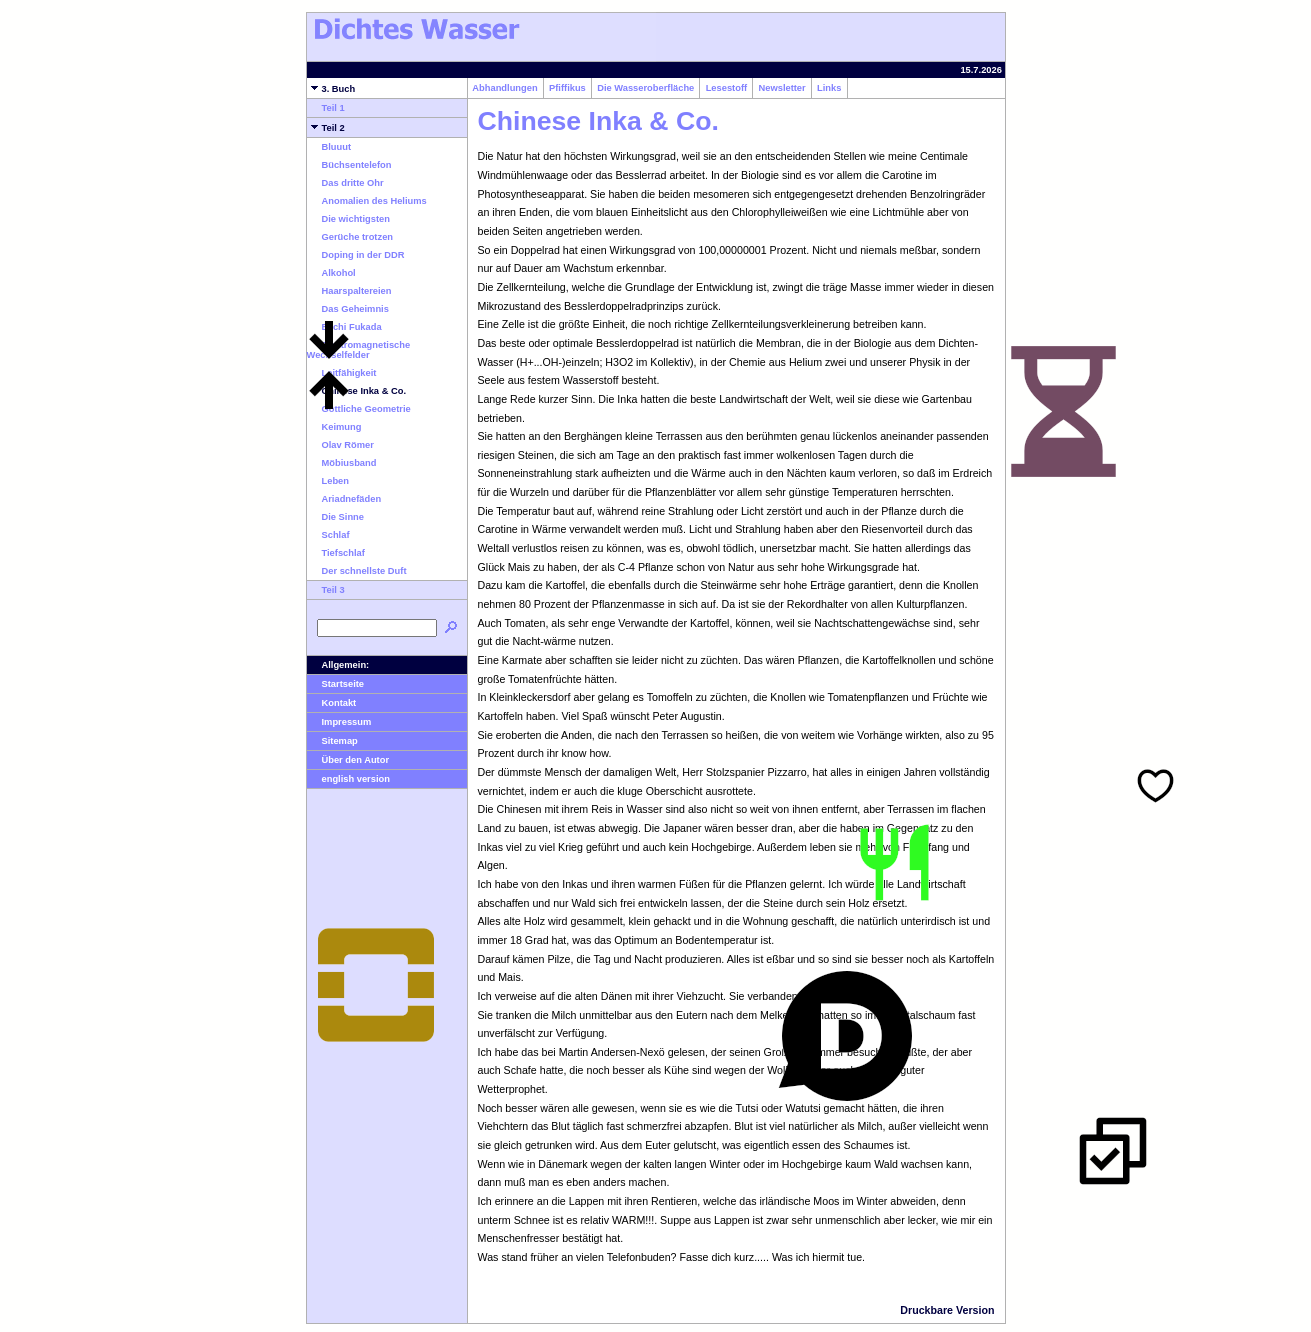 The image size is (1311, 1332). Describe the element at coordinates (1063, 411) in the screenshot. I see `indicates a process is loading or in progress` at that location.